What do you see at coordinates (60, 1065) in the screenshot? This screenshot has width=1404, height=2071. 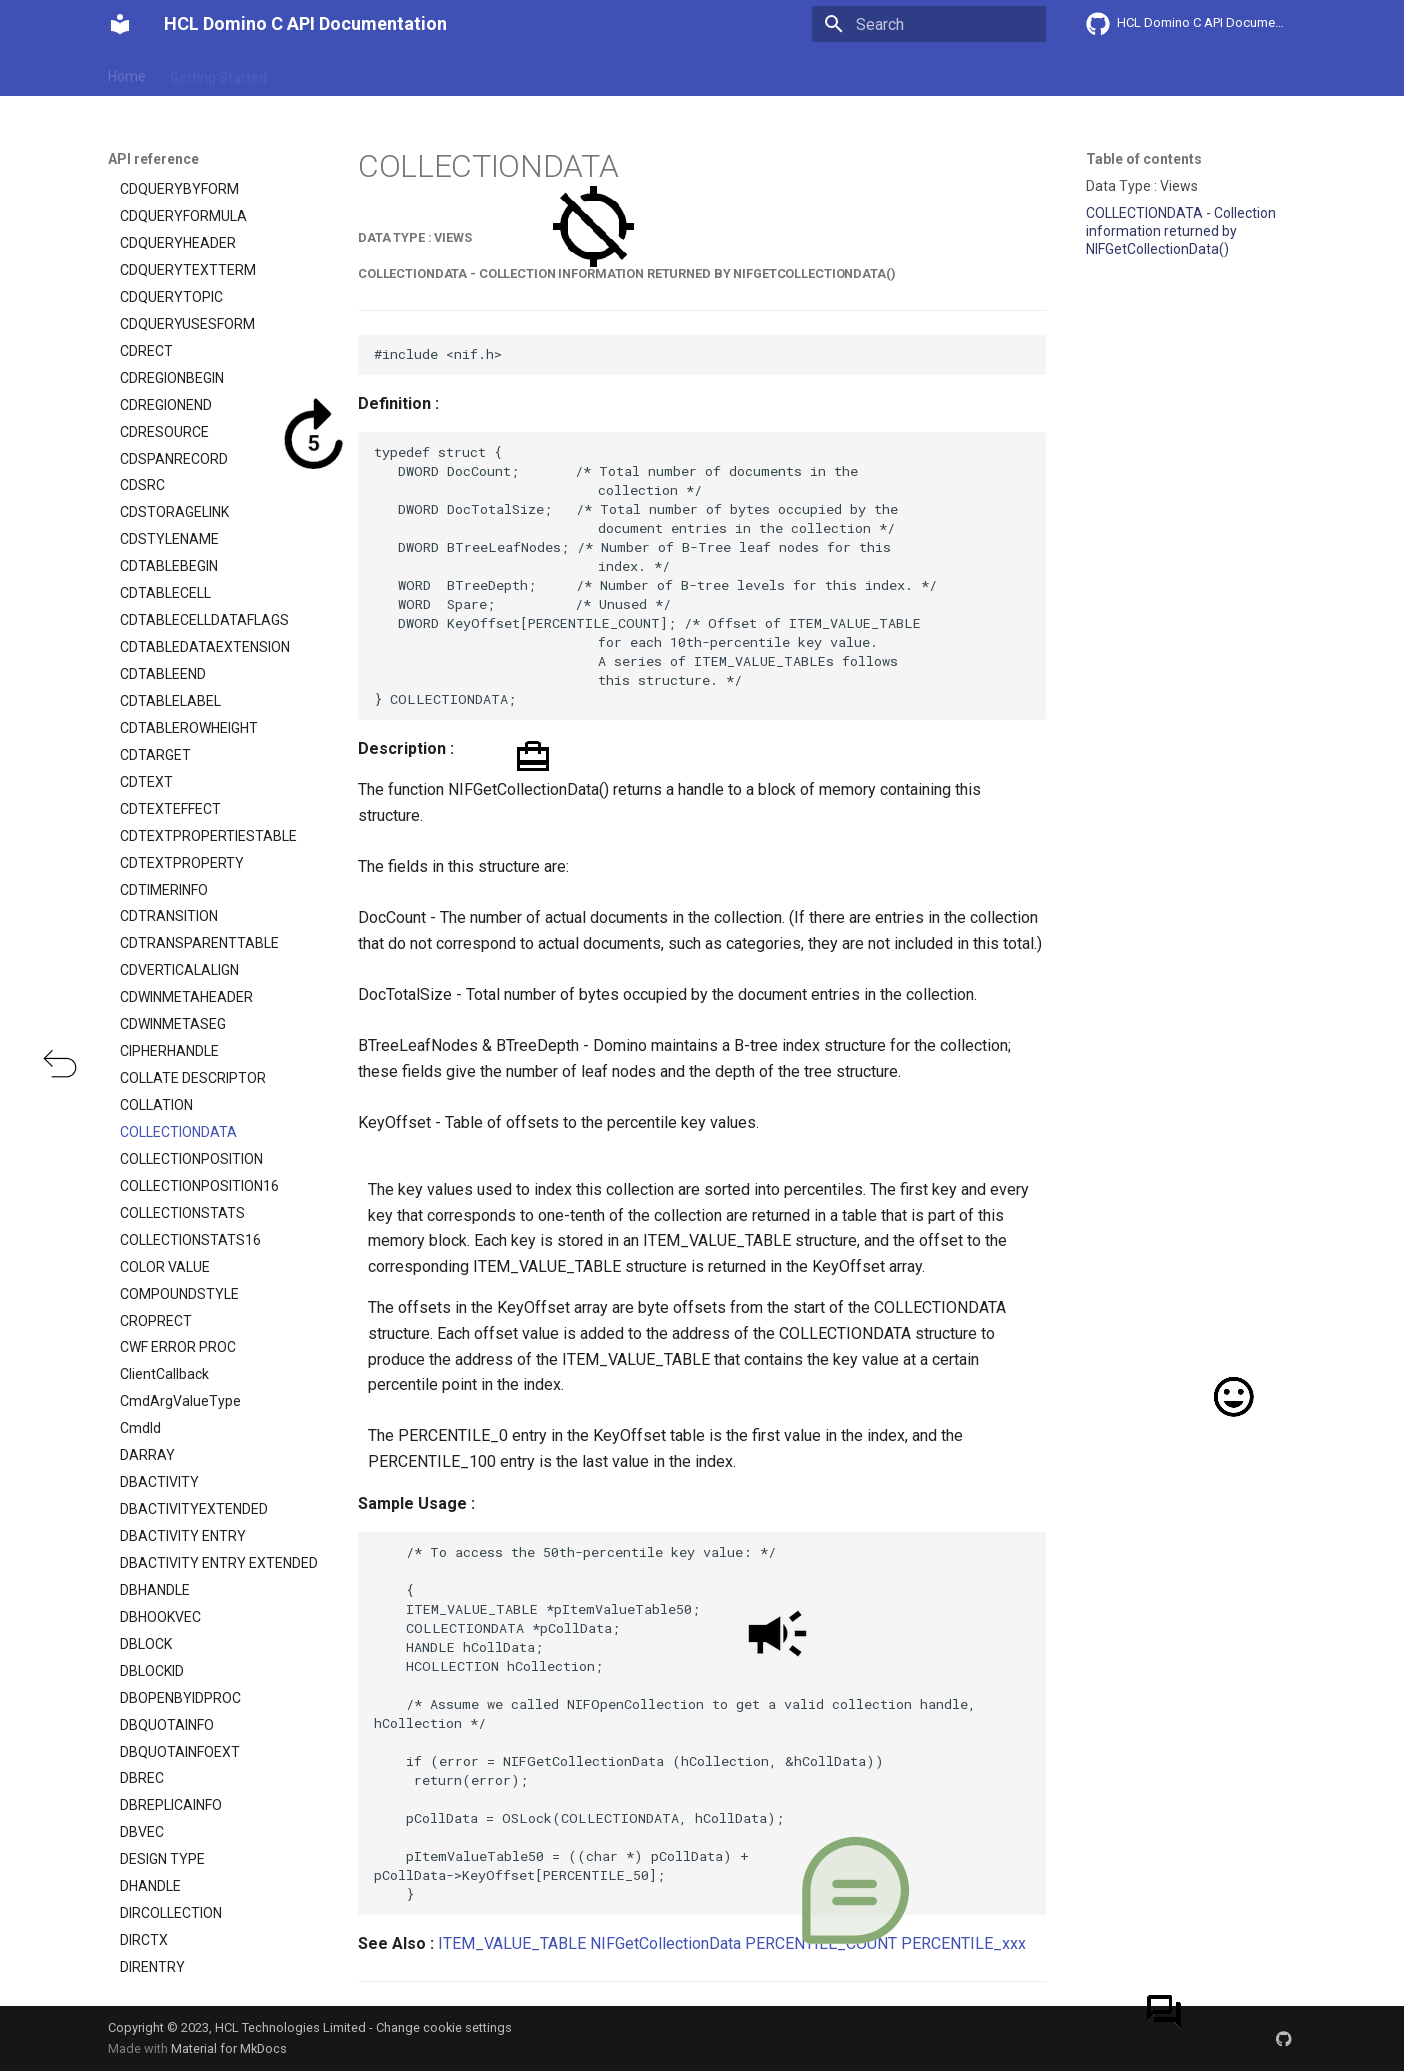 I see `undo previous action` at bounding box center [60, 1065].